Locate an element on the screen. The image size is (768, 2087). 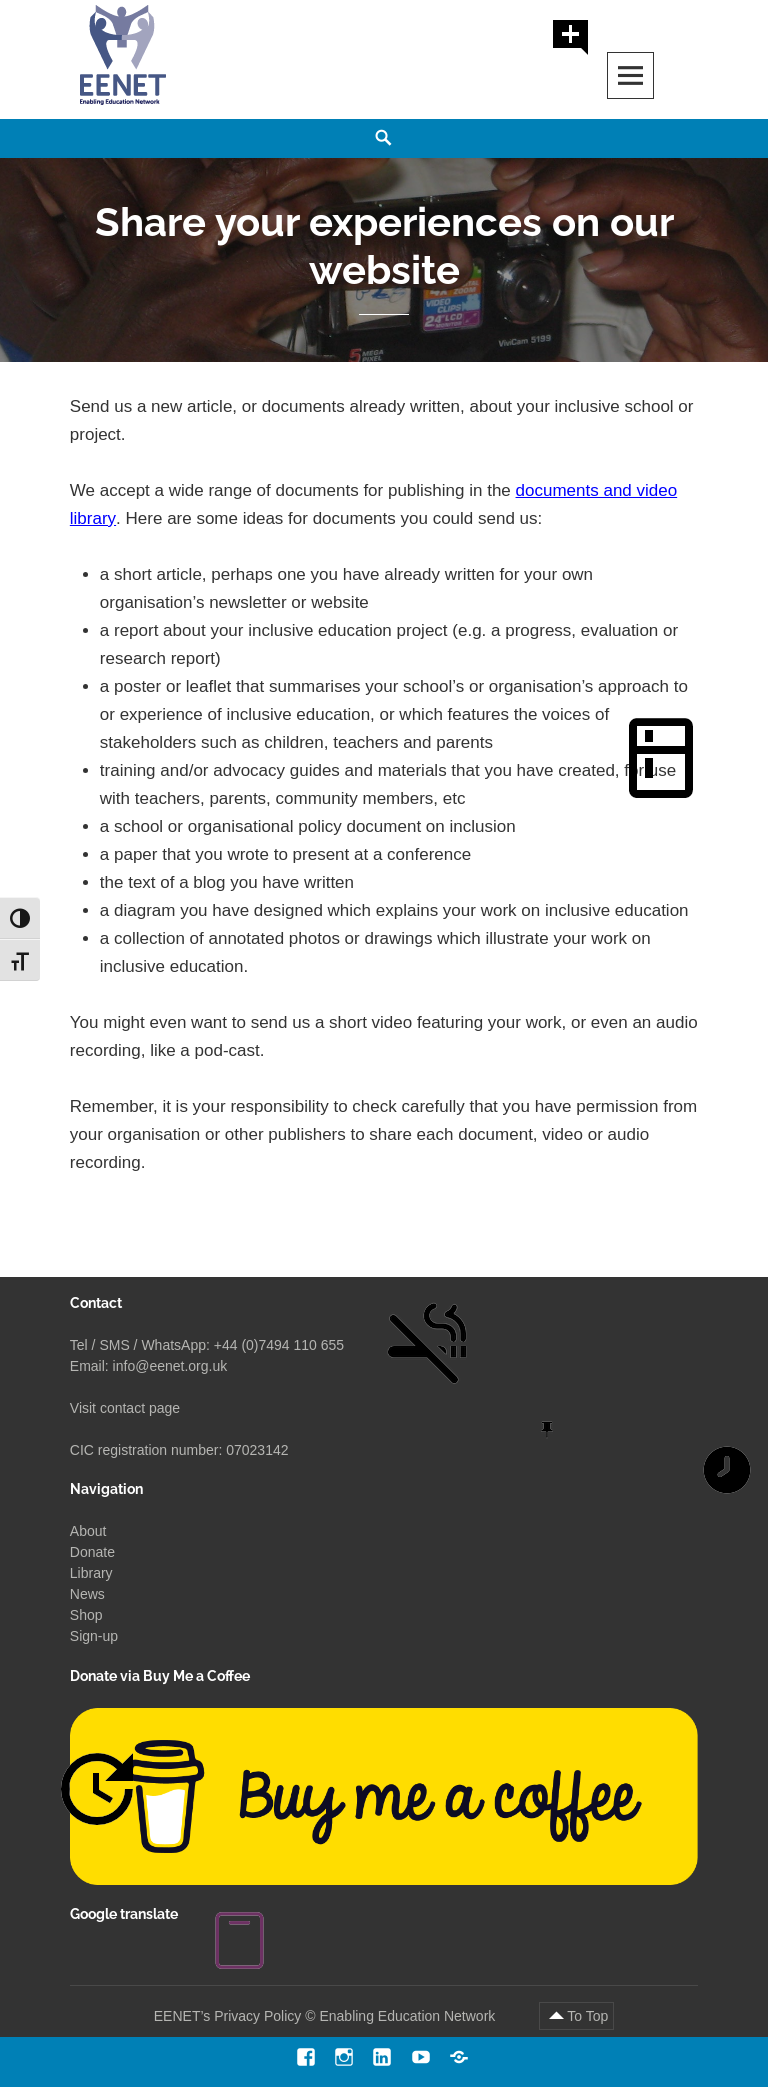
tablet device with speaker is located at coordinates (239, 1940).